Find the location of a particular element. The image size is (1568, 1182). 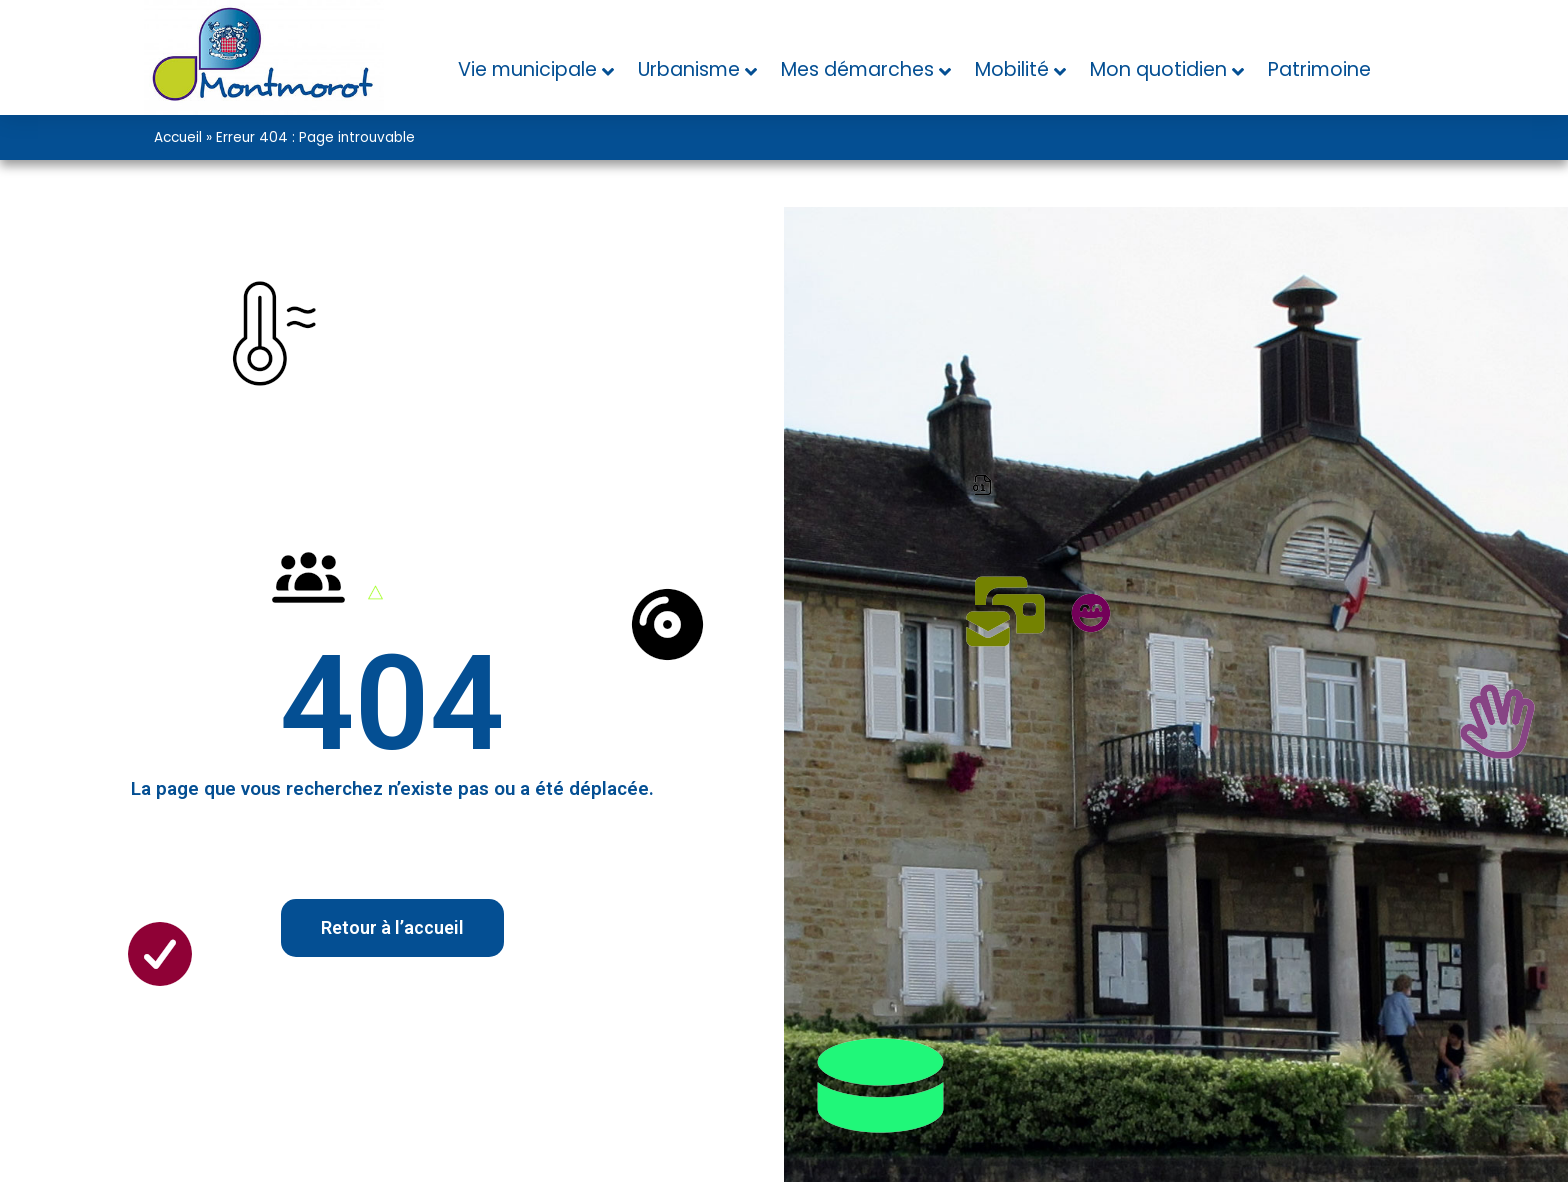

add a happy reaction or emoji is located at coordinates (1091, 613).